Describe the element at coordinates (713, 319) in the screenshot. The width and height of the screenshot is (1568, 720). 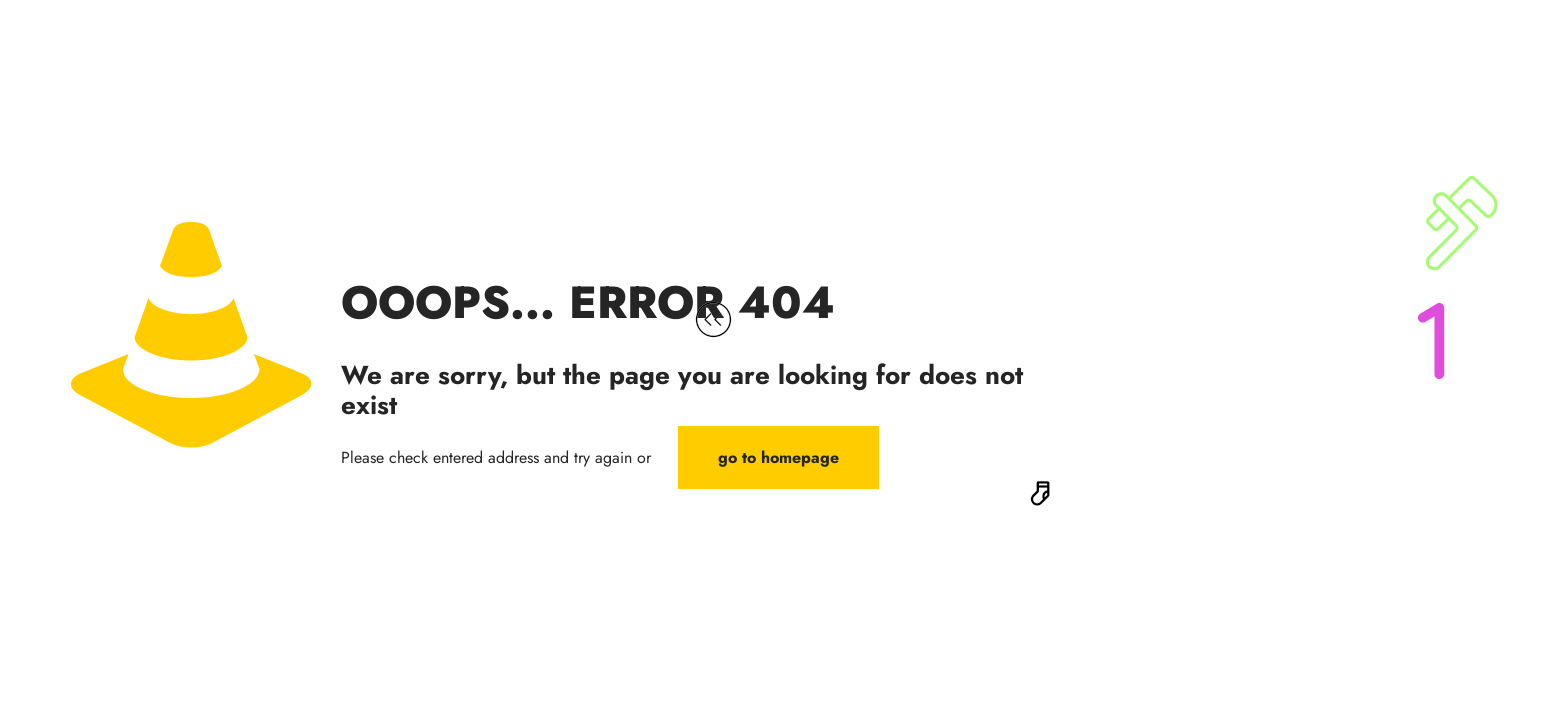
I see `go back to the beginning` at that location.